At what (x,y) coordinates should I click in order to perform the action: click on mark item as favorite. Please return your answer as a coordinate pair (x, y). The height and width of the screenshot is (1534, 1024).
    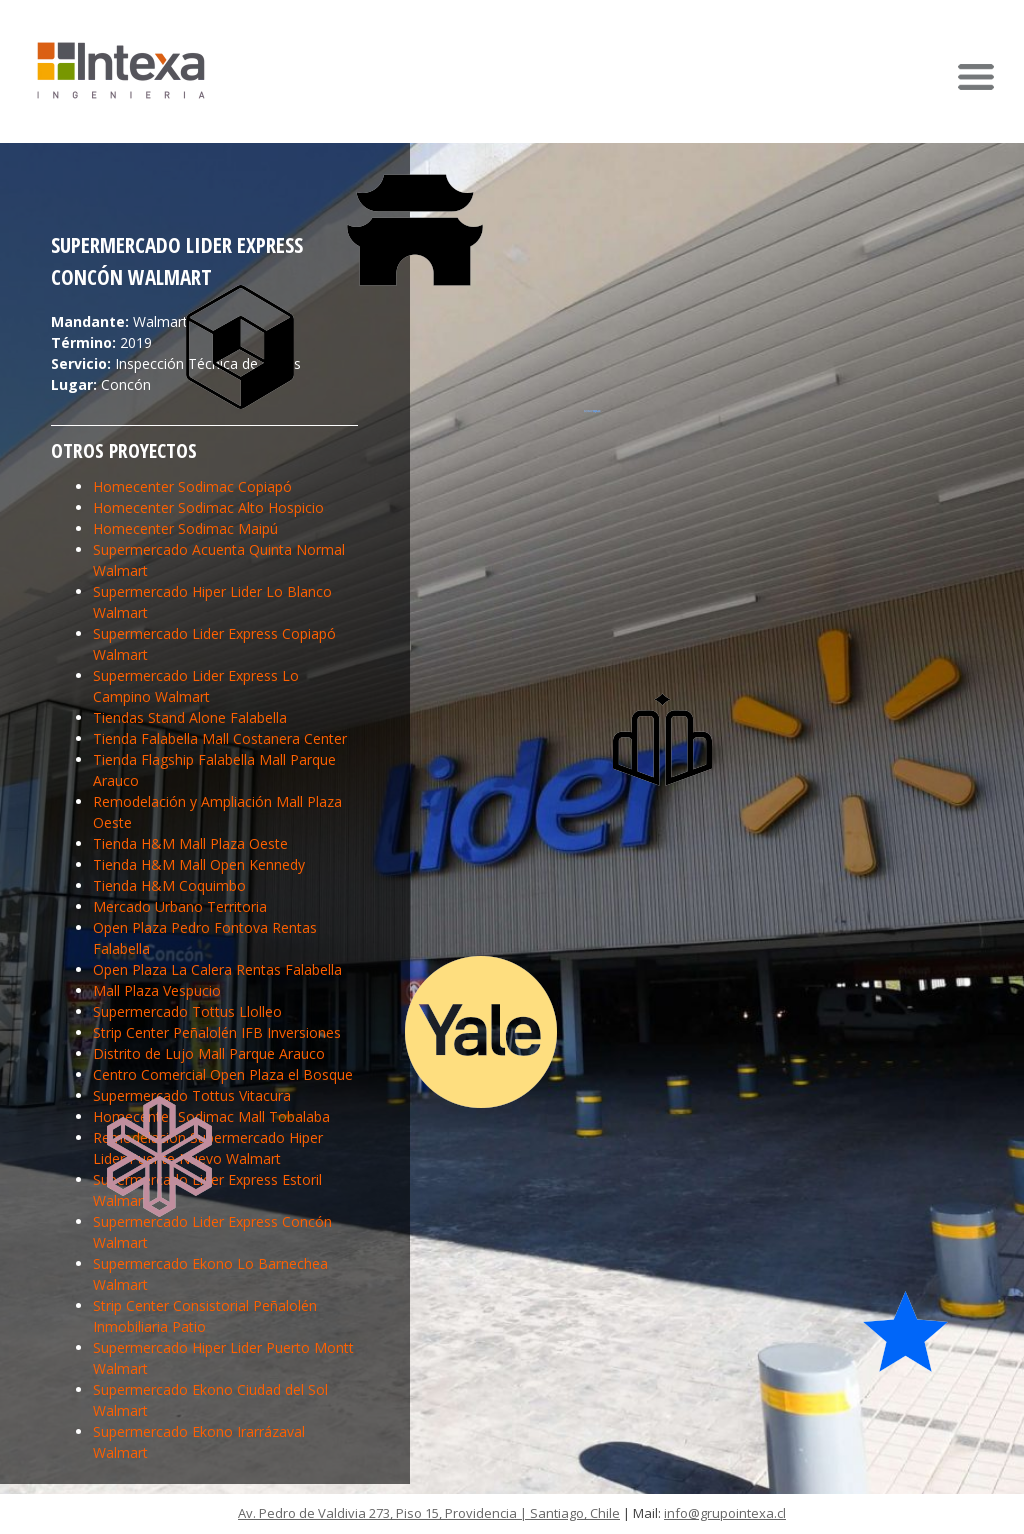
    Looking at the image, I should click on (905, 1333).